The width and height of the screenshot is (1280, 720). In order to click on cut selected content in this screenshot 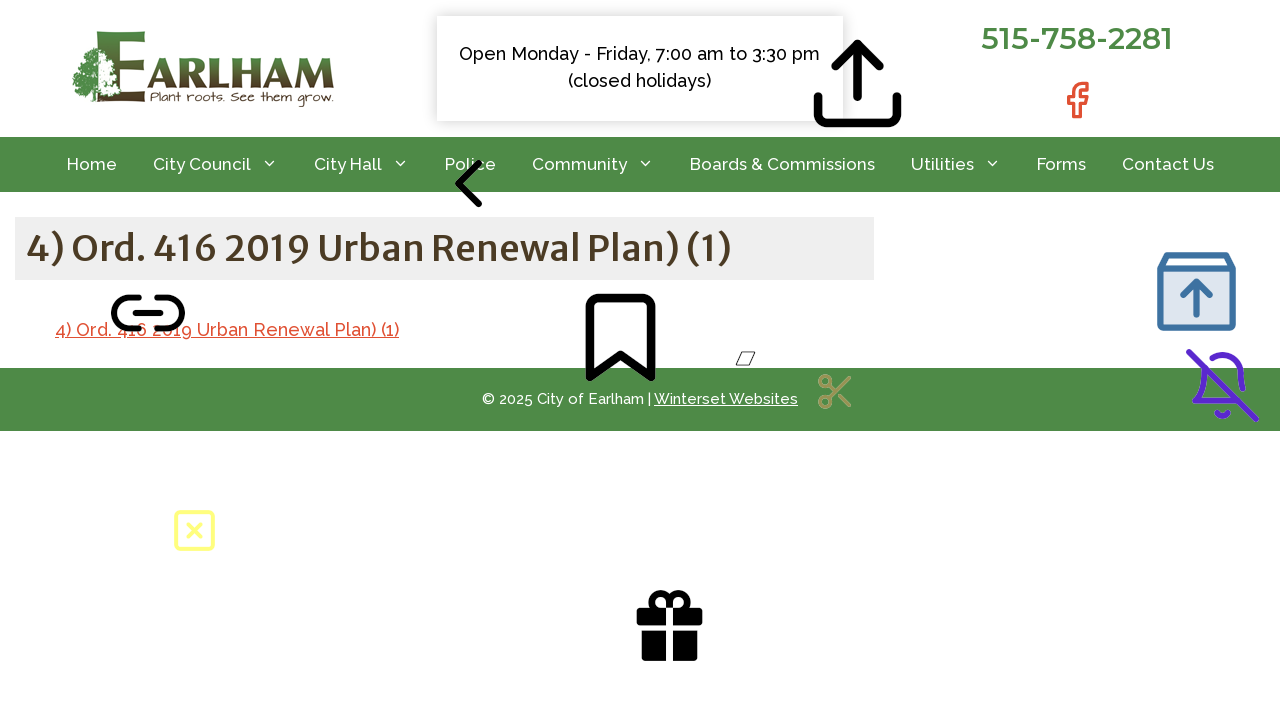, I will do `click(835, 391)`.